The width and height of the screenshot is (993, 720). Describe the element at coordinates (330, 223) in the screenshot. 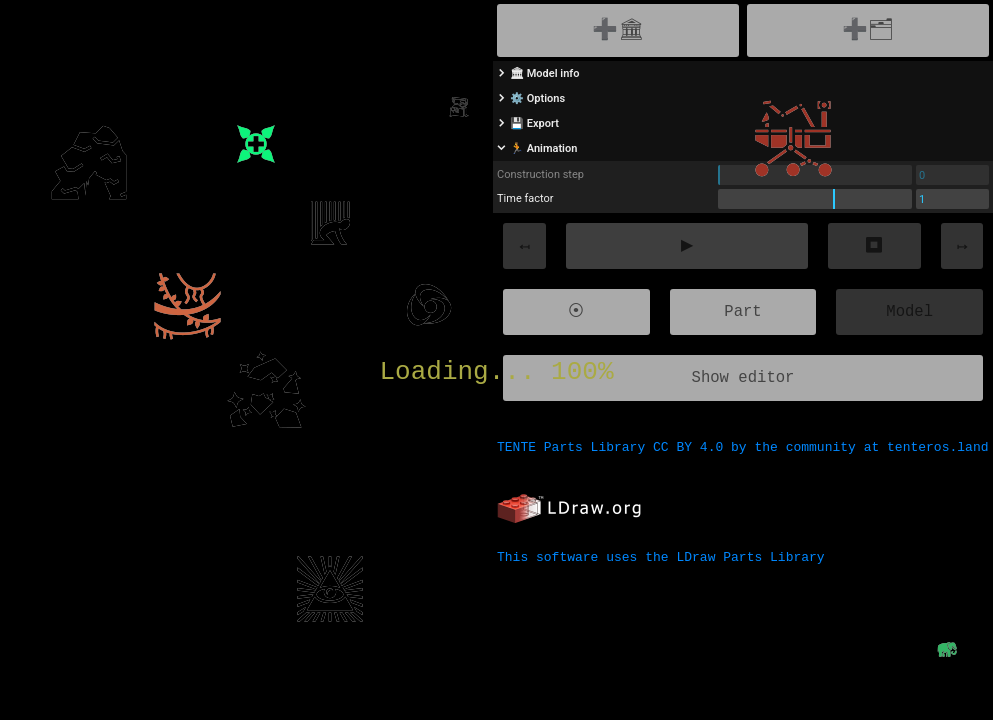

I see `indicates a defeated or game over state` at that location.